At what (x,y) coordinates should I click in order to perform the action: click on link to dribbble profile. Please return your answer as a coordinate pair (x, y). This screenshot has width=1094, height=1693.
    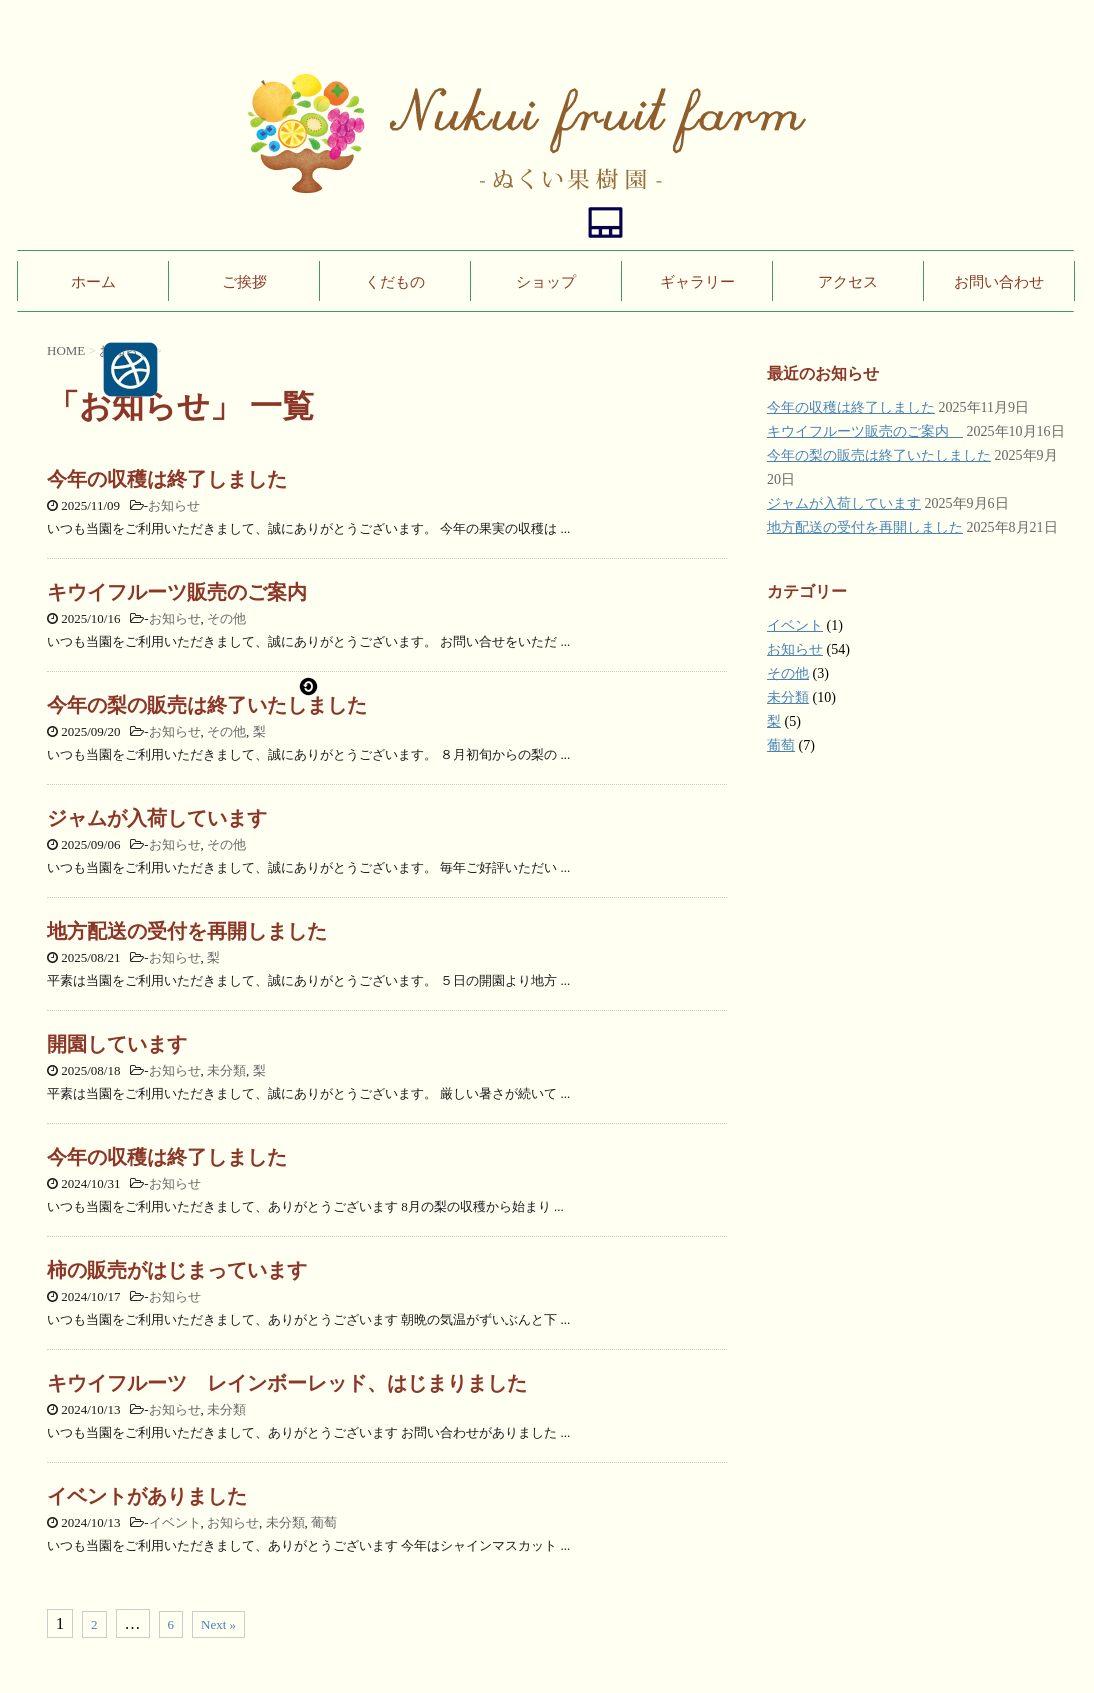
    Looking at the image, I should click on (130, 369).